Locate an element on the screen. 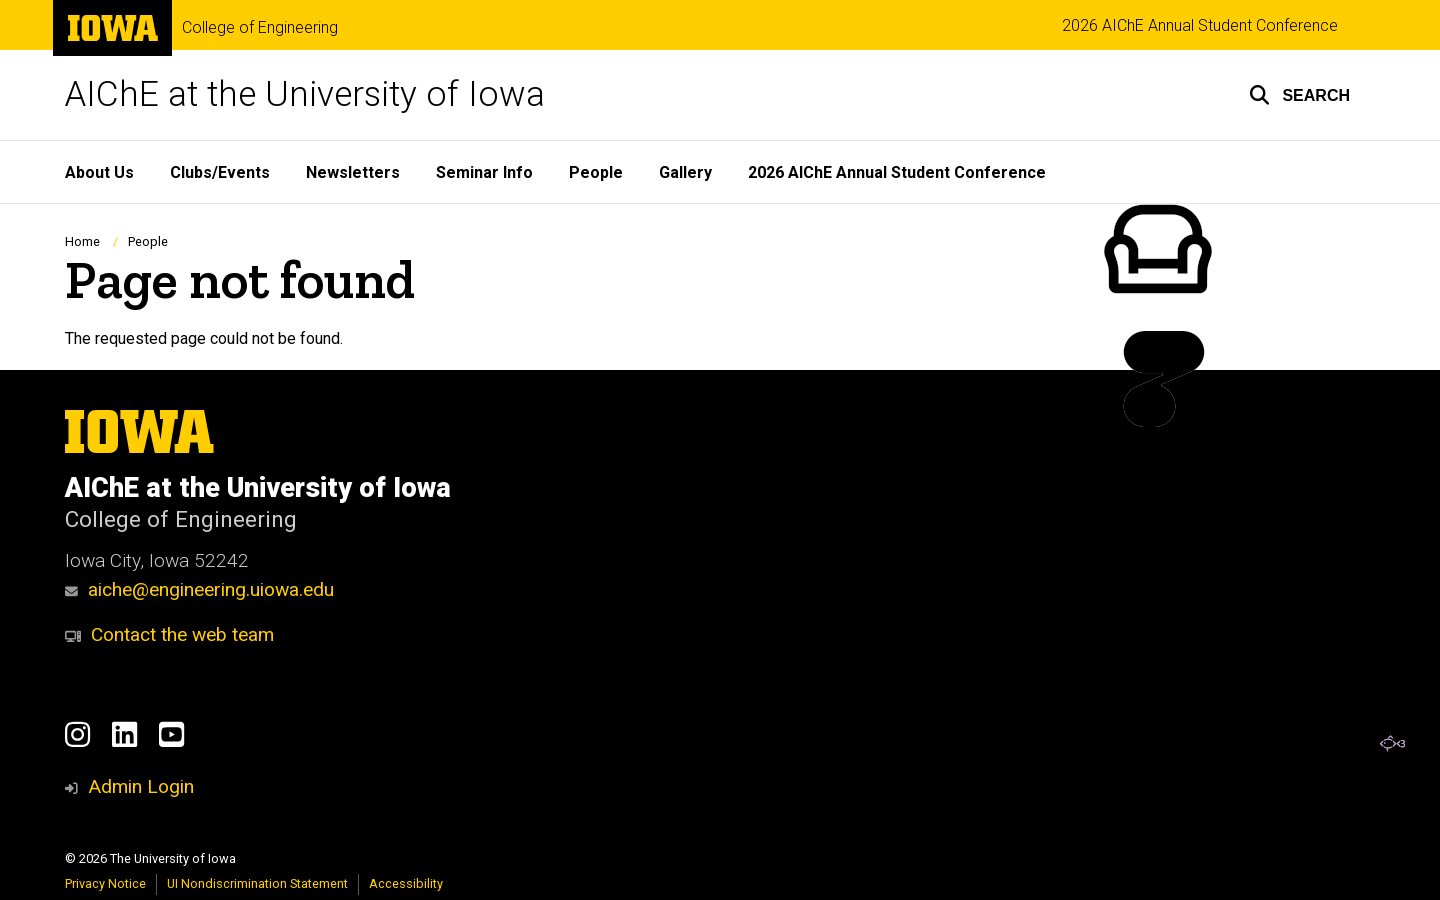  open fish shell terminal application is located at coordinates (1392, 743).